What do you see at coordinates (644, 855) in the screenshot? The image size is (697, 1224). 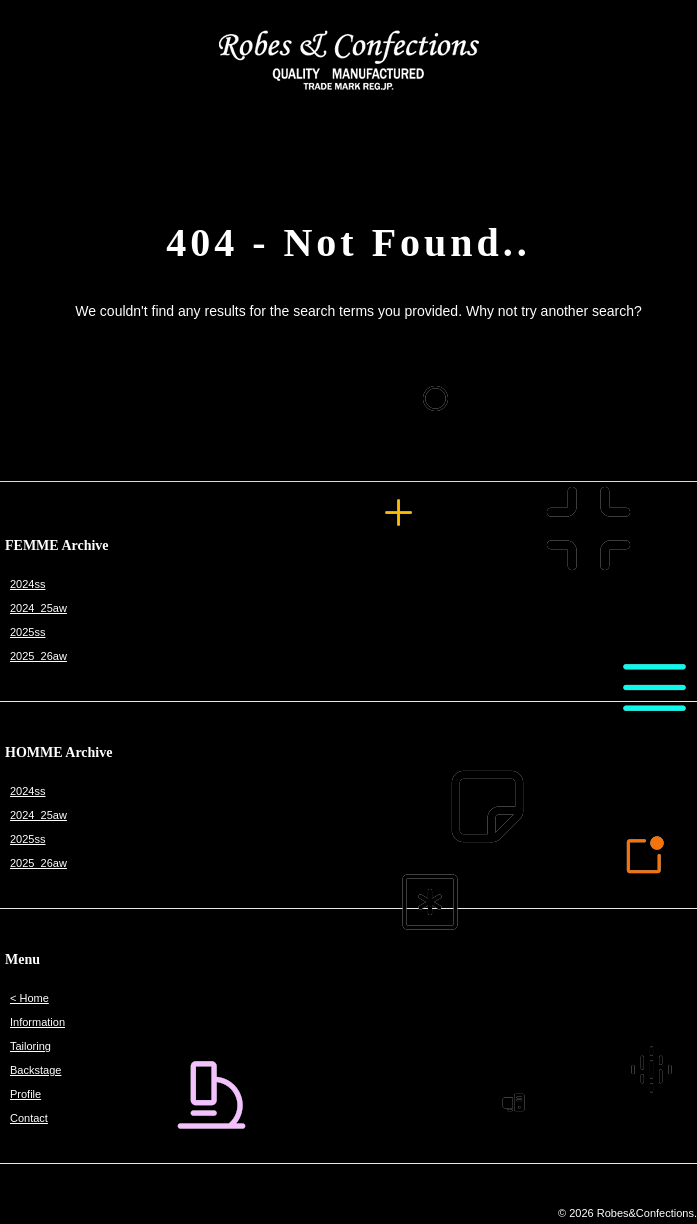 I see `indicates new notifications or alerts` at bounding box center [644, 855].